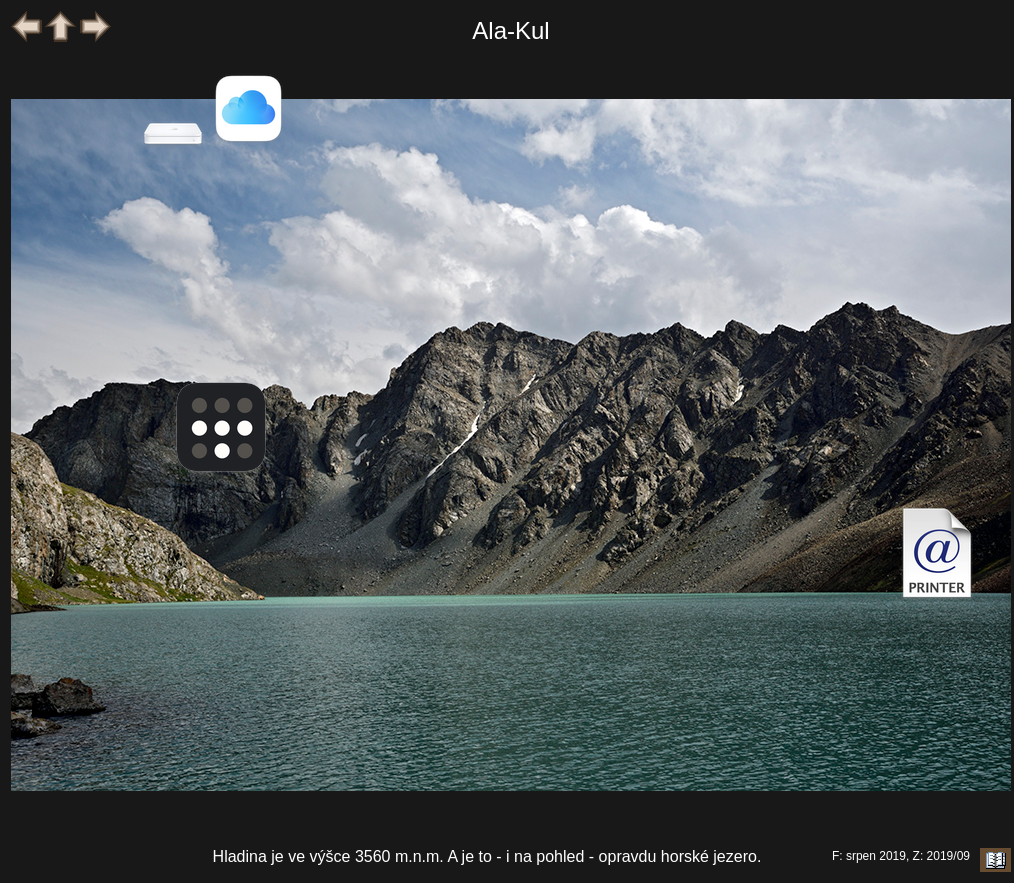 The height and width of the screenshot is (883, 1014). Describe the element at coordinates (173, 130) in the screenshot. I see `access time capsule backup settings` at that location.